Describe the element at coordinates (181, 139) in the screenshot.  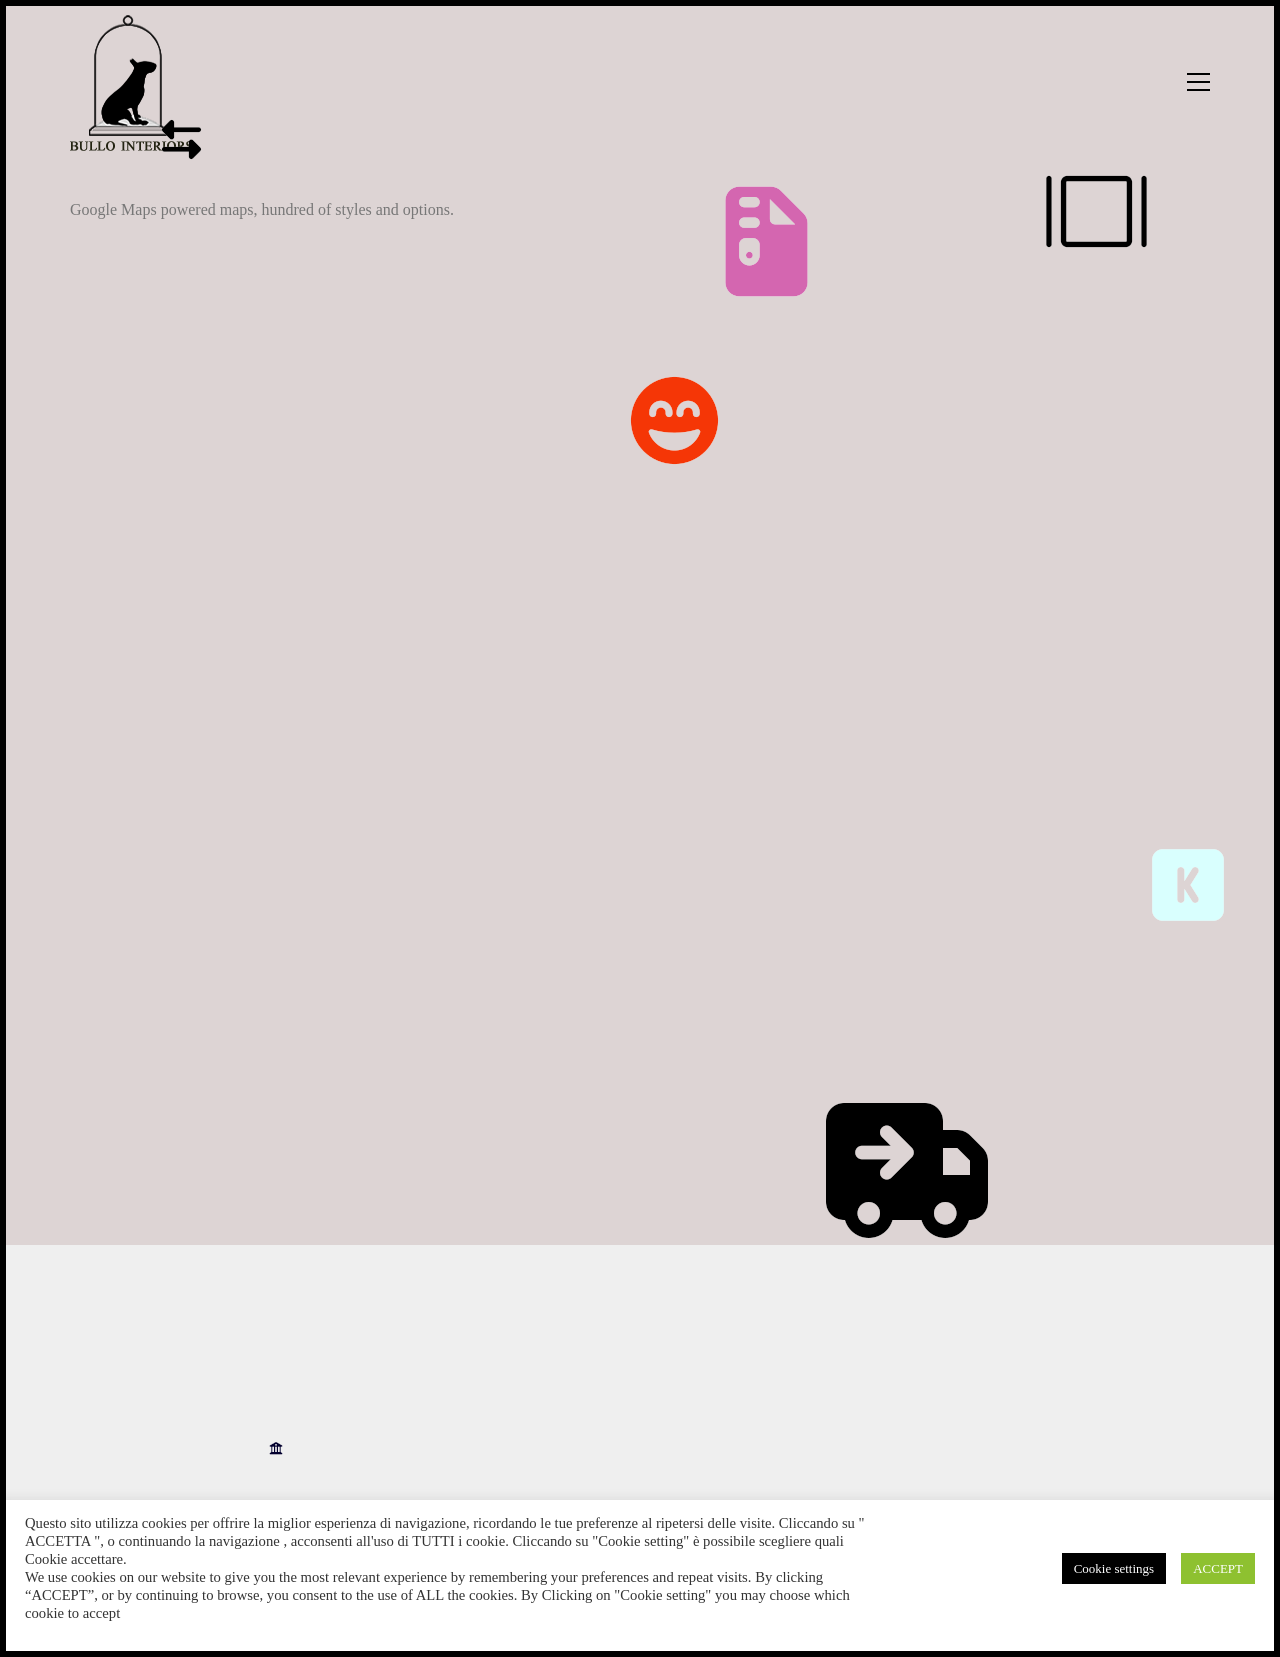
I see `resize or adjust width horizontally` at that location.